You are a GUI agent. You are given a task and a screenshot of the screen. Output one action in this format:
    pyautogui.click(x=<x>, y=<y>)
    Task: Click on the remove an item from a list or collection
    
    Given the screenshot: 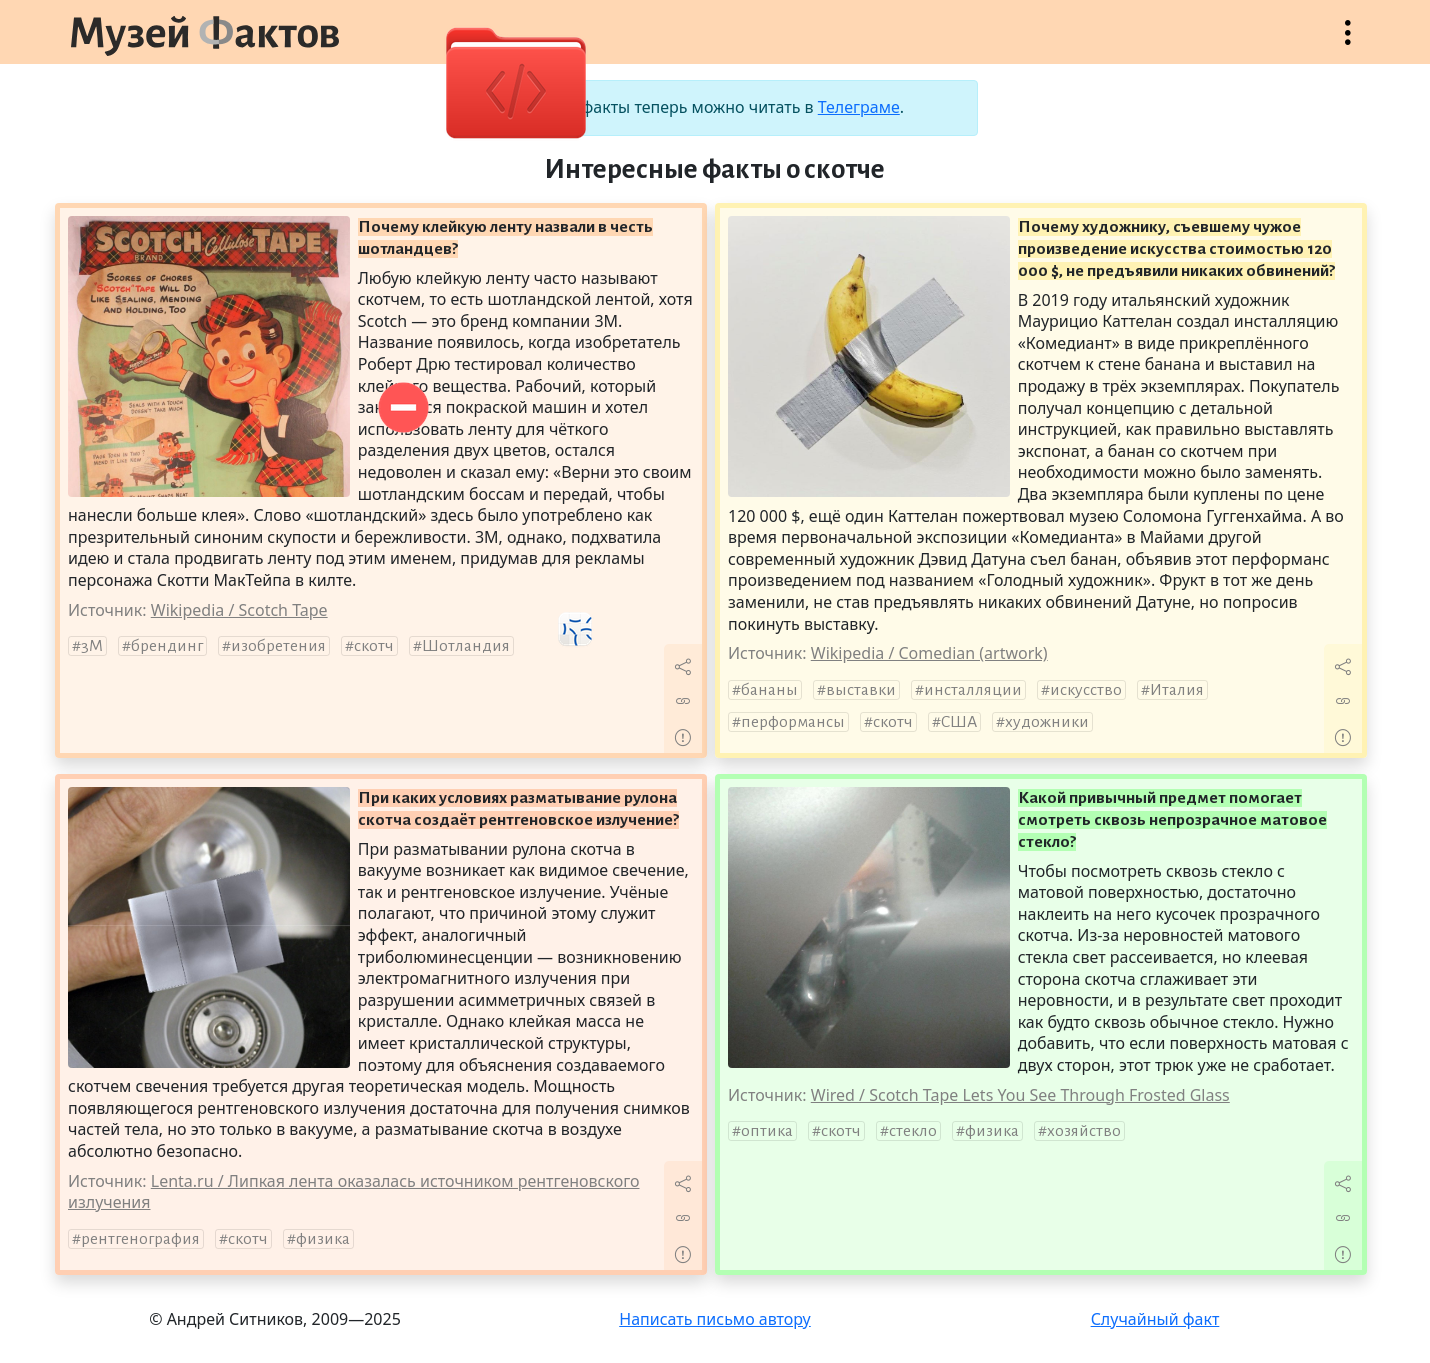 What is the action you would take?
    pyautogui.click(x=403, y=407)
    